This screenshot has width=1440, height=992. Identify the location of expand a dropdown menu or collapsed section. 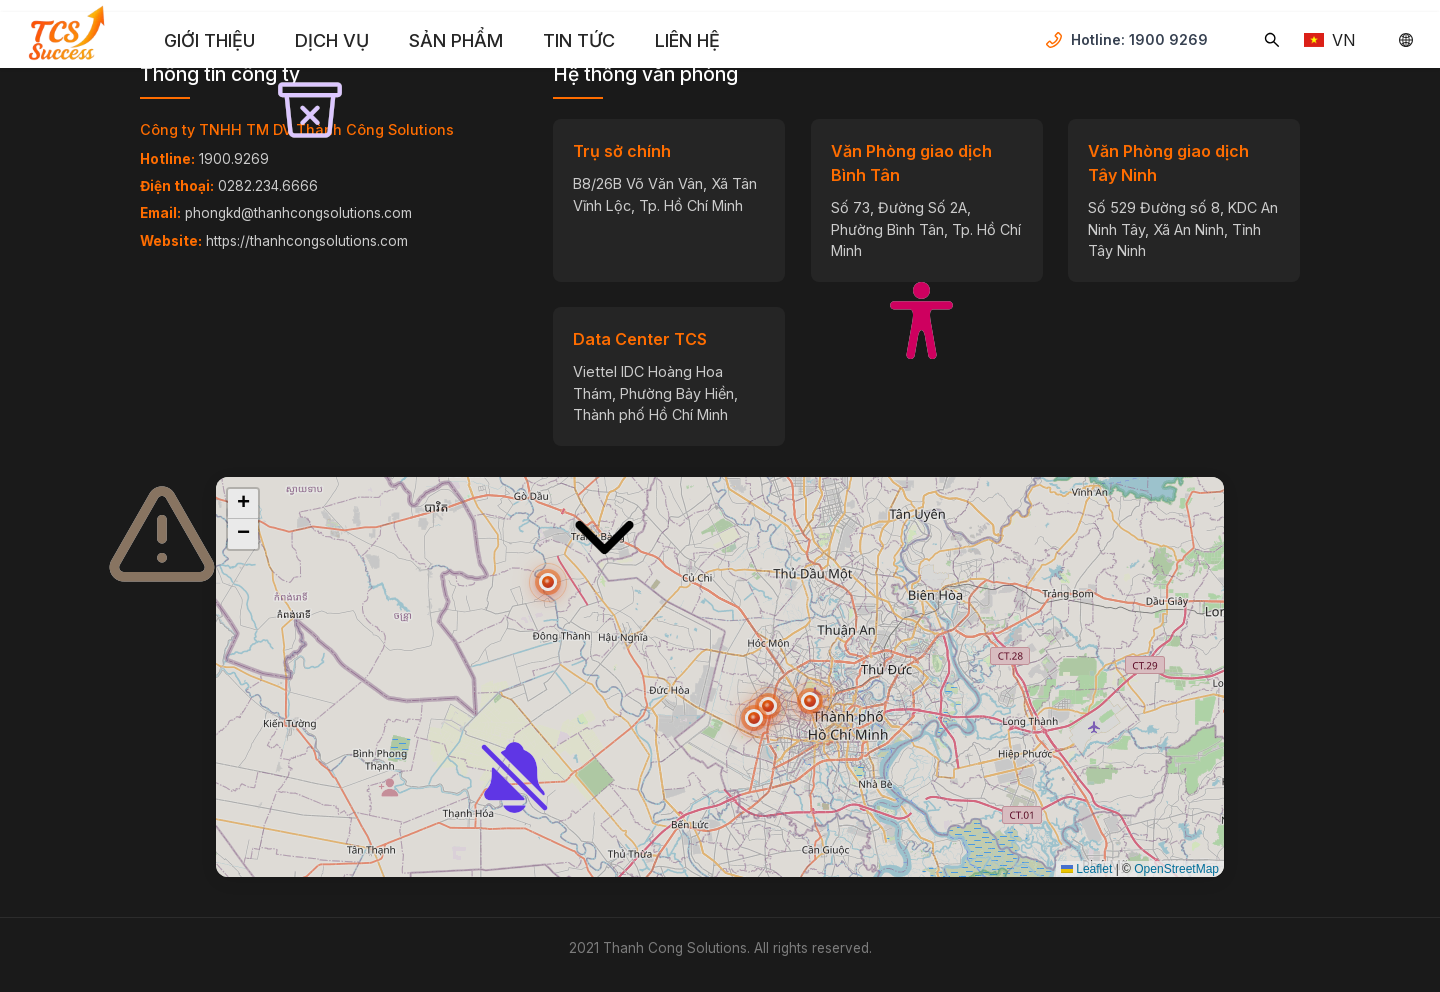
(604, 537).